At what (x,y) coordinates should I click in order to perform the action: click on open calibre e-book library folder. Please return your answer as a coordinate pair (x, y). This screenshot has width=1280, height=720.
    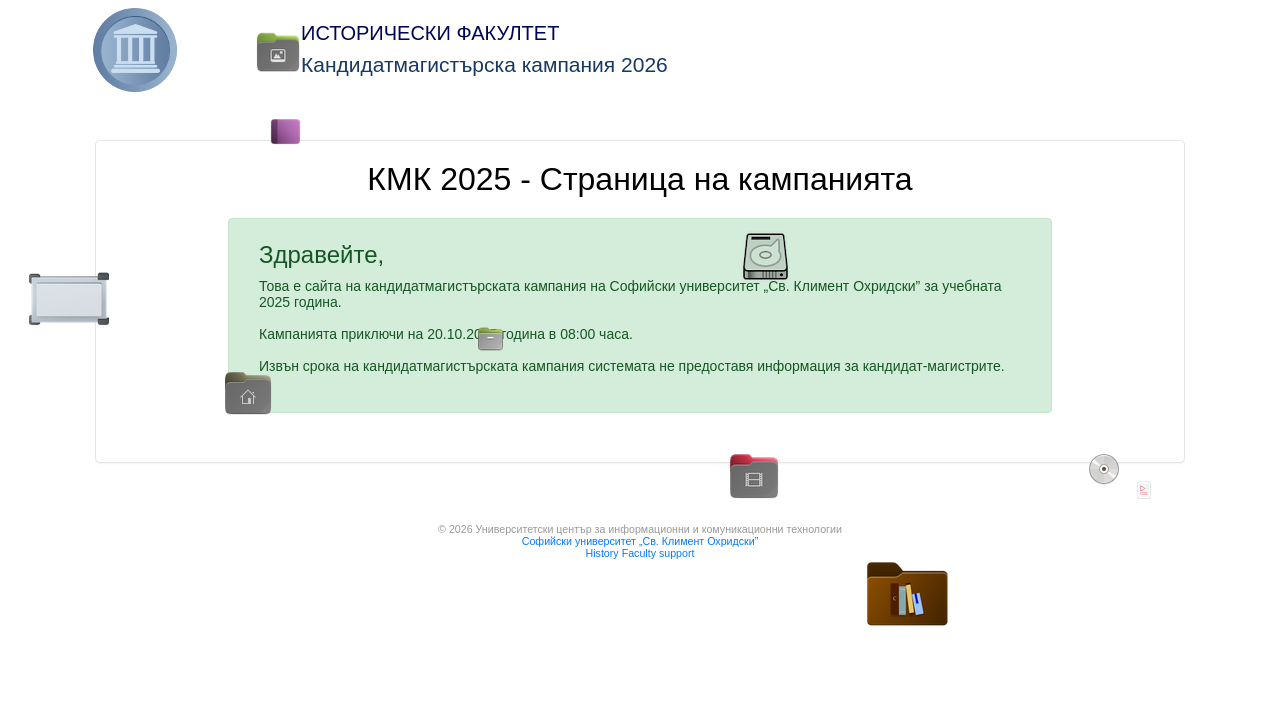
    Looking at the image, I should click on (907, 596).